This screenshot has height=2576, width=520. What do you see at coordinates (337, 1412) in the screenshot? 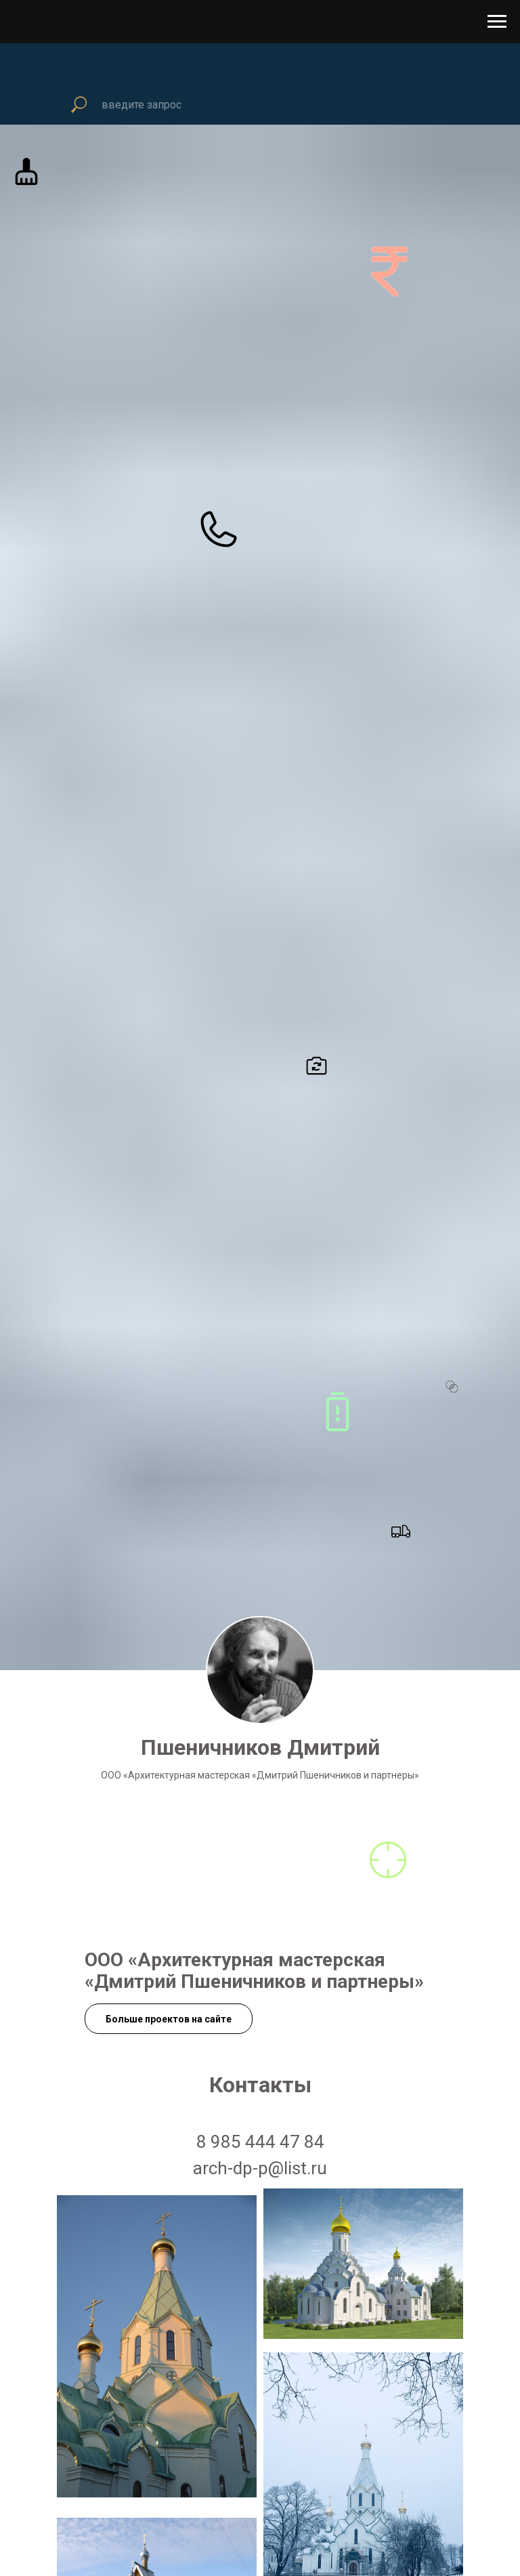
I see `indicates low battery warning` at bounding box center [337, 1412].